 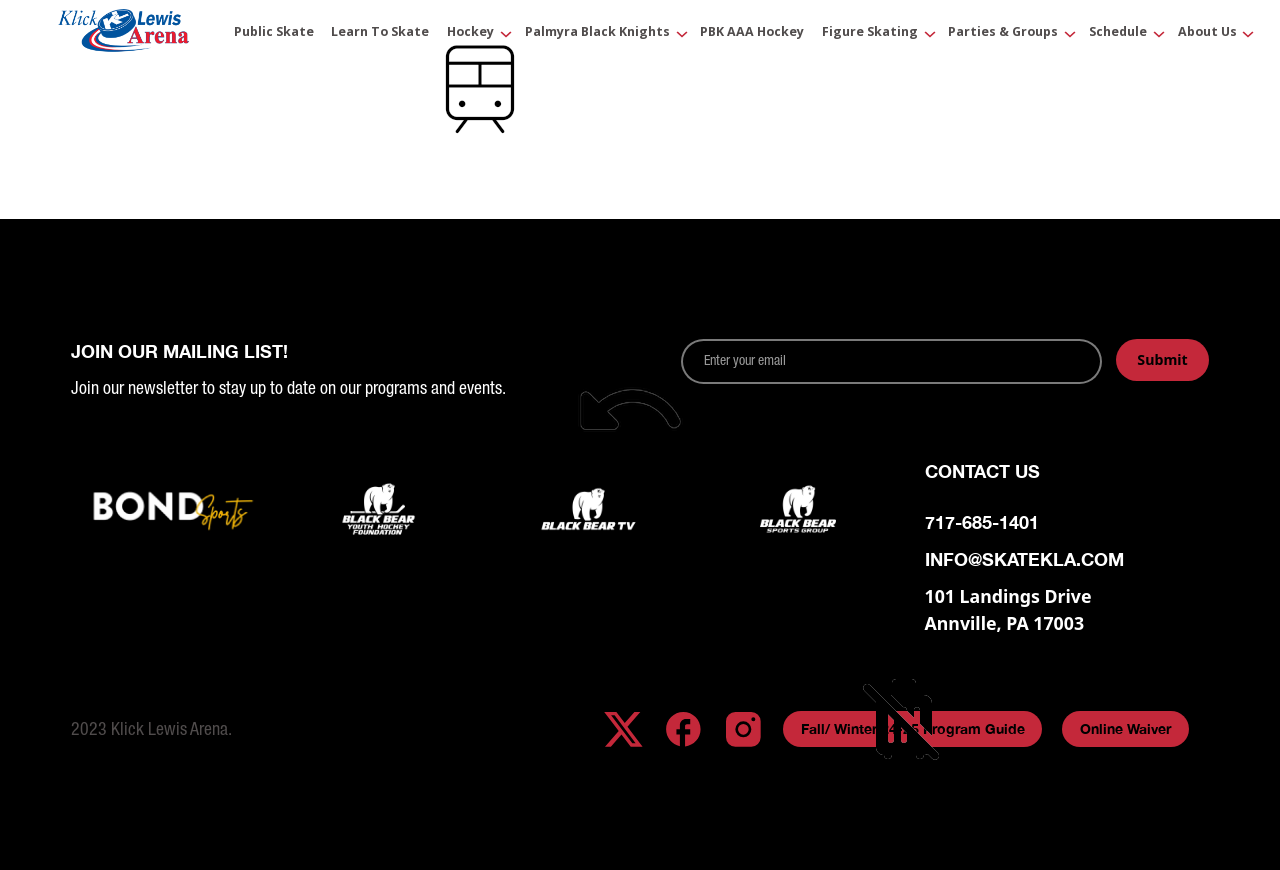 I want to click on undo the last action, so click(x=630, y=409).